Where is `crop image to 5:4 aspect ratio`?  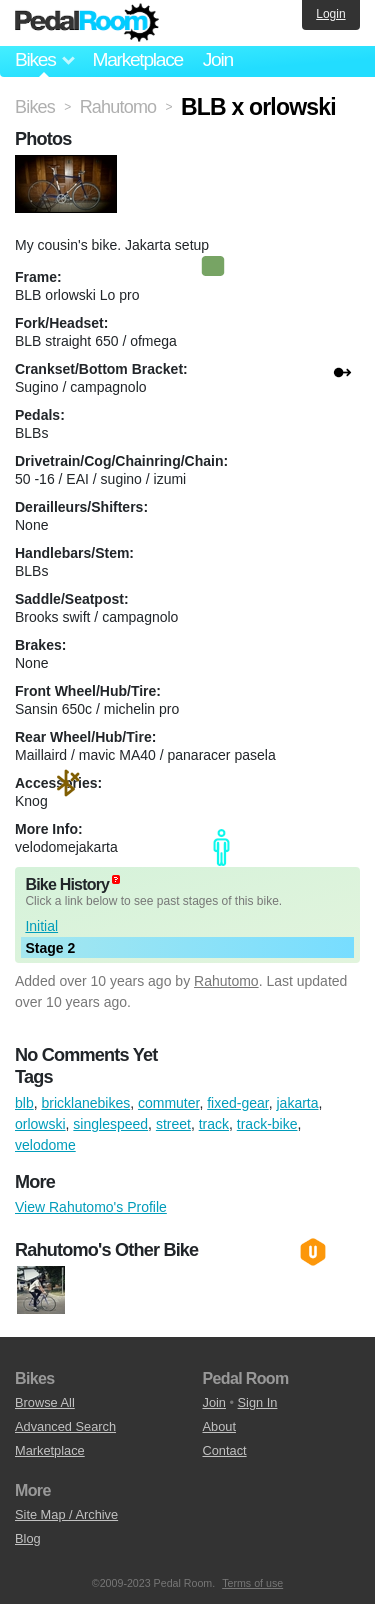 crop image to 5:4 aspect ratio is located at coordinates (213, 266).